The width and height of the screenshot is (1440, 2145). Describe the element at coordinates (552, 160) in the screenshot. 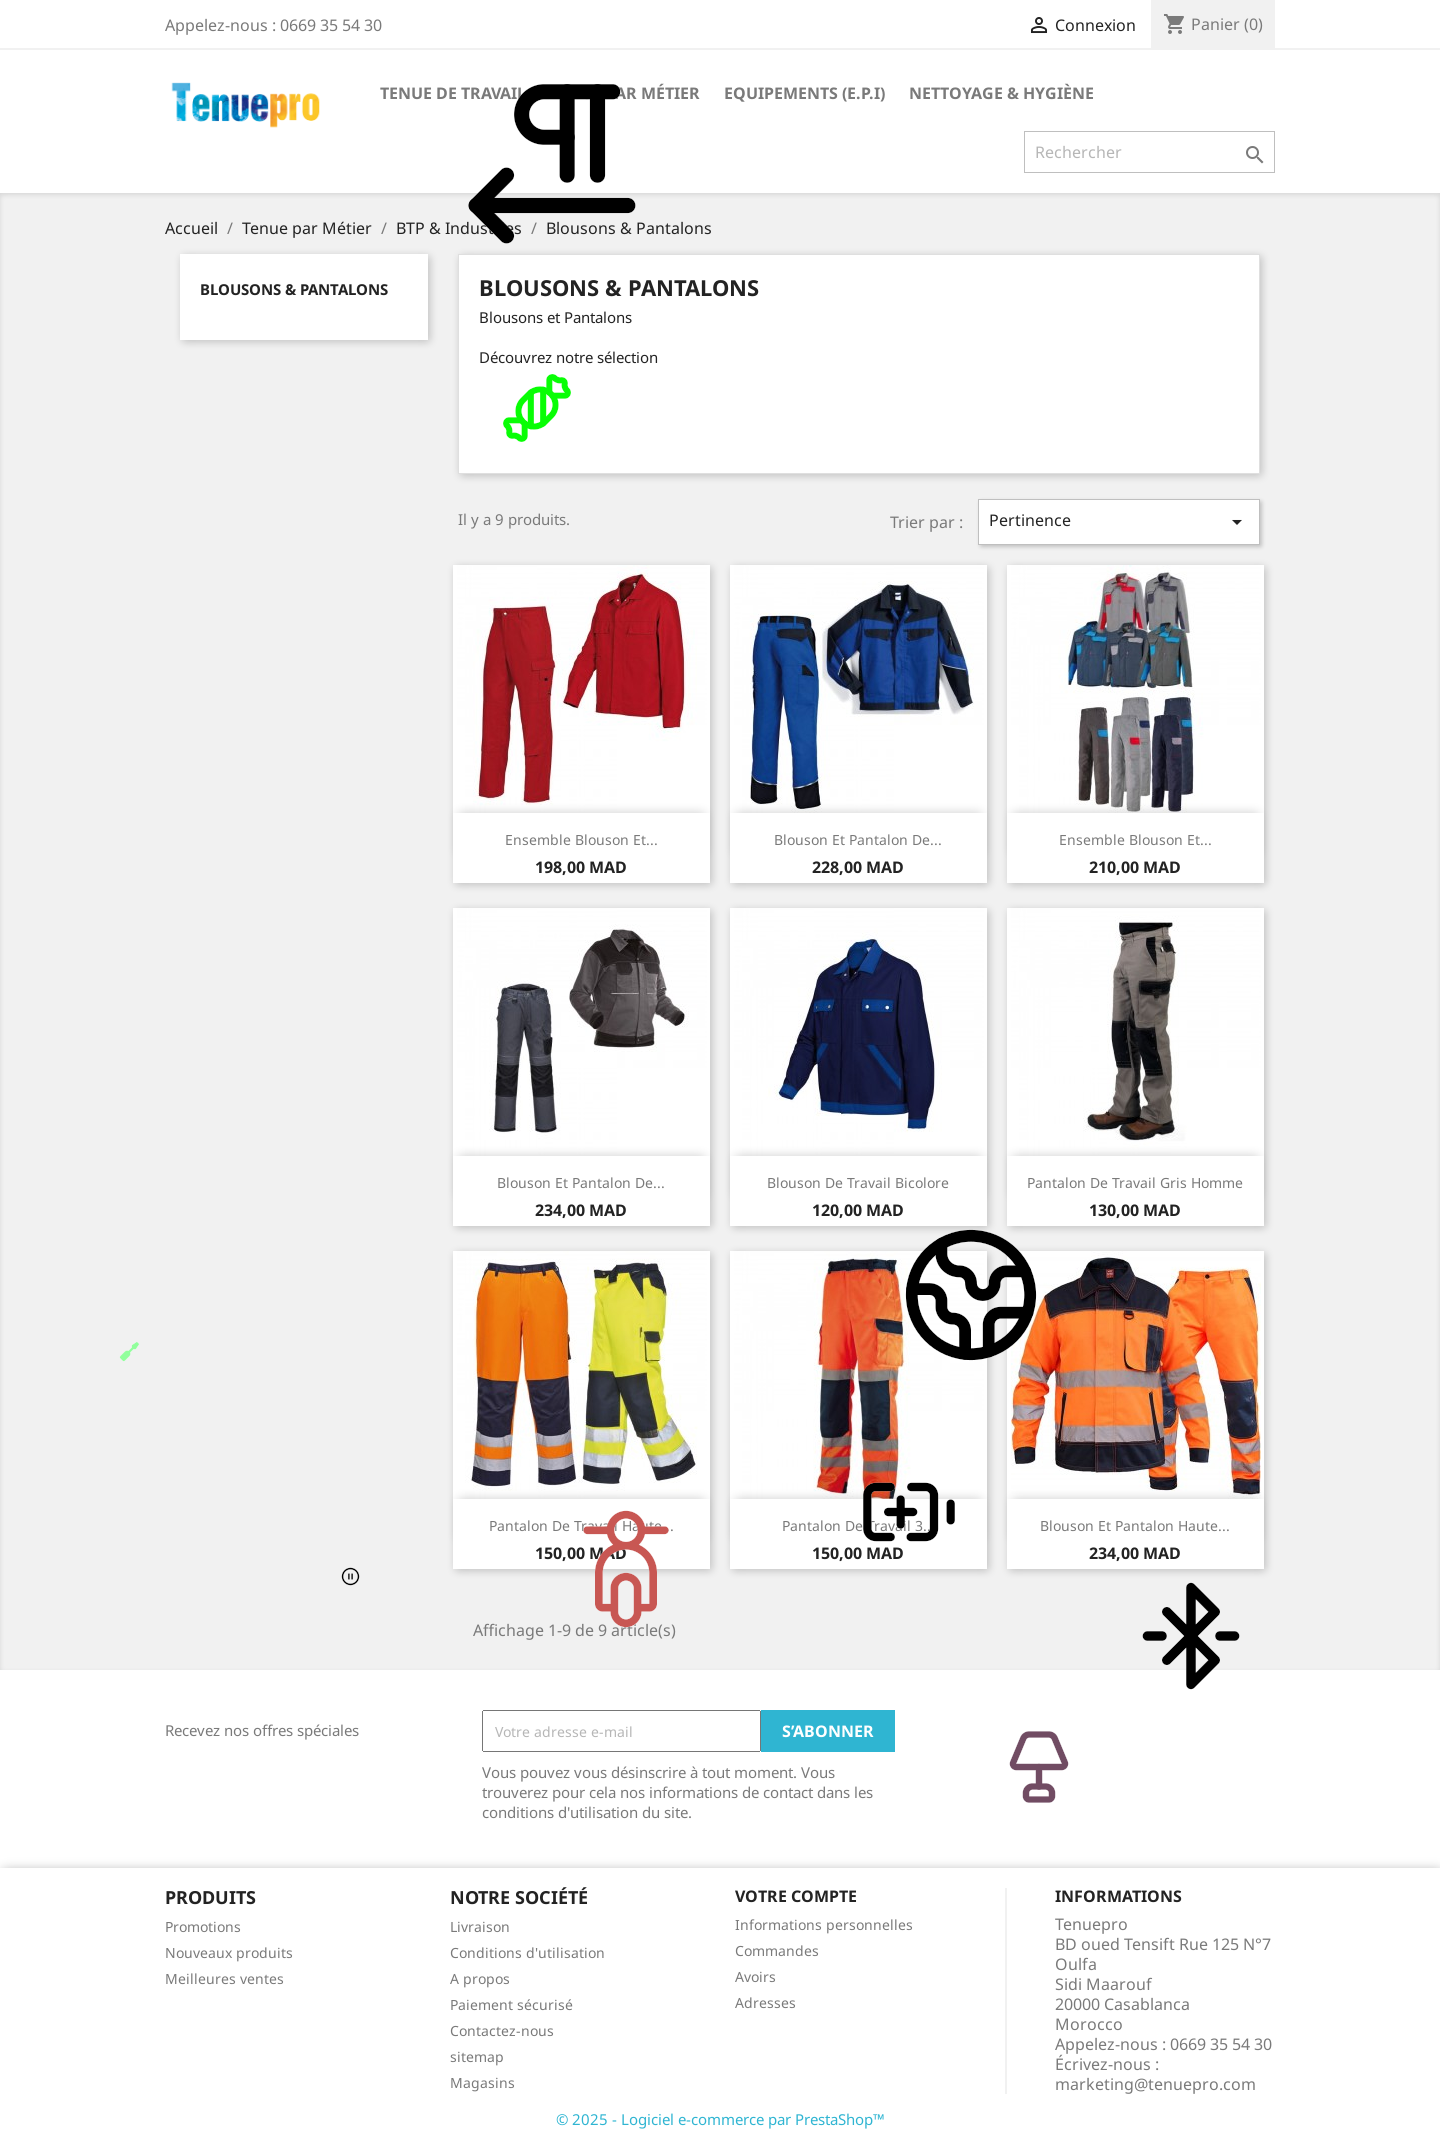

I see `align text to the left` at that location.